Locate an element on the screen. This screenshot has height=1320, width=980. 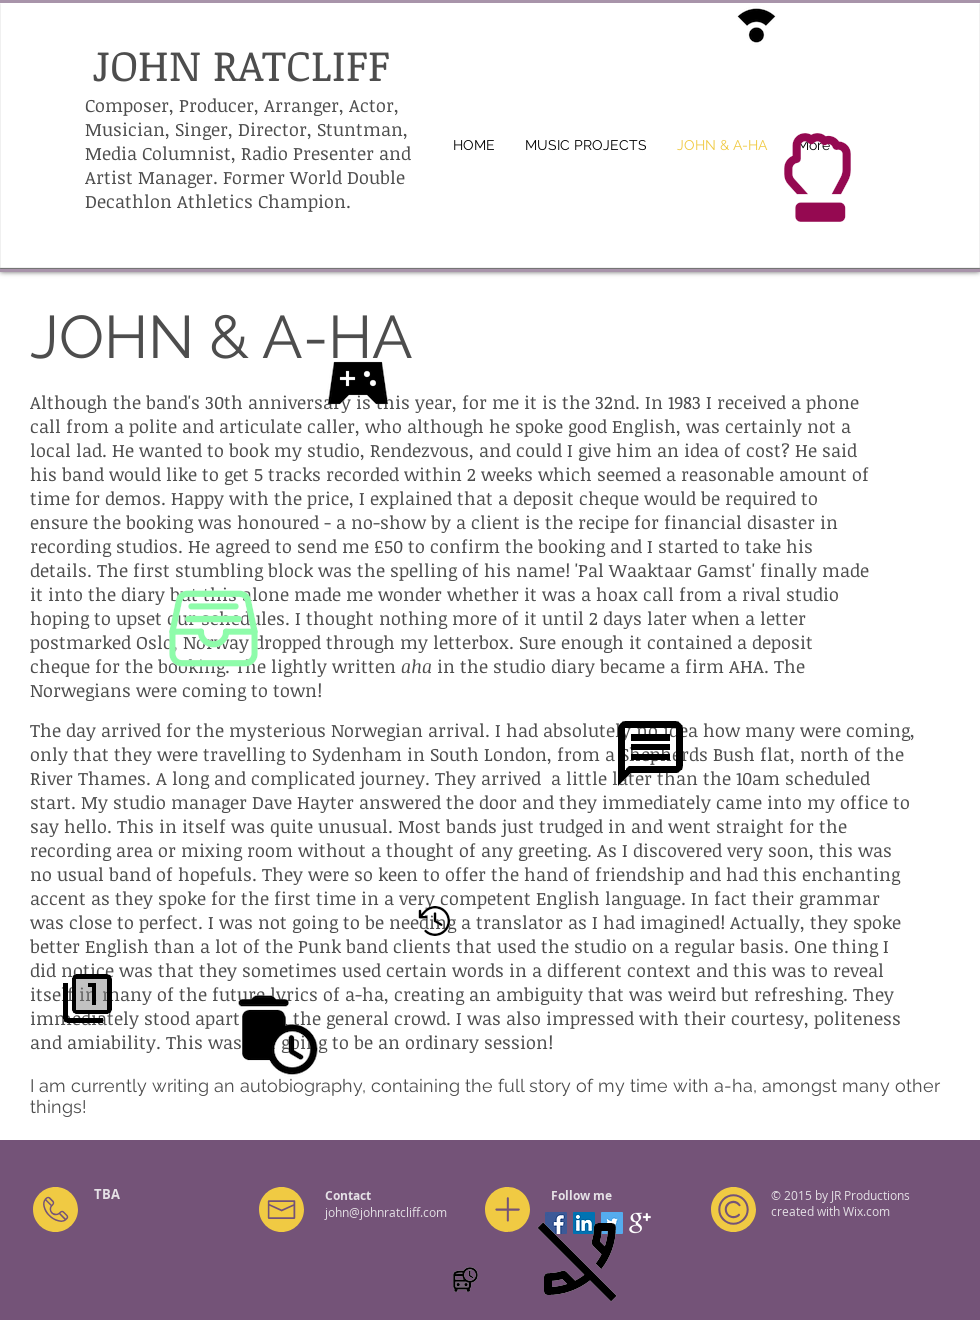
view history or recent activity is located at coordinates (435, 921).